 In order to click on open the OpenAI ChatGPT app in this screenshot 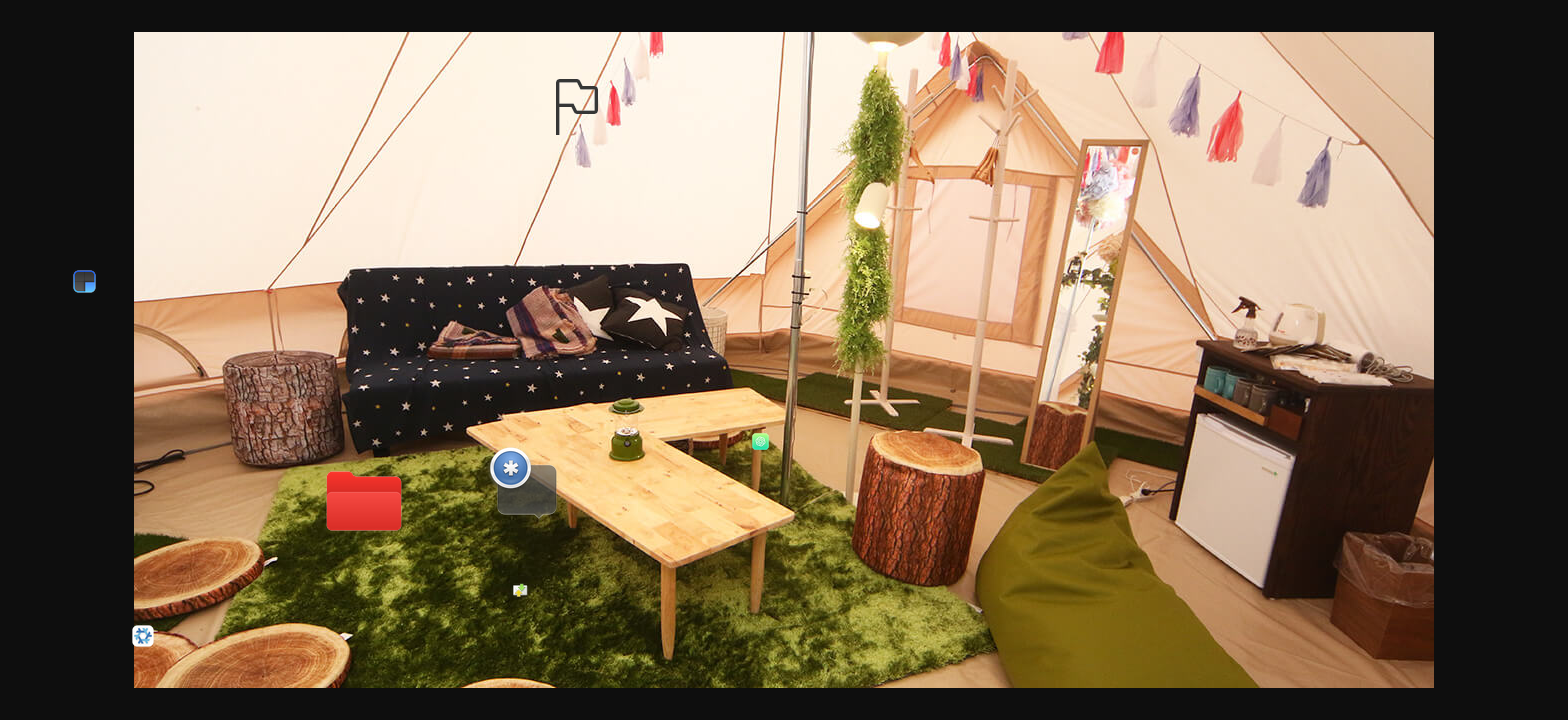, I will do `click(760, 441)`.